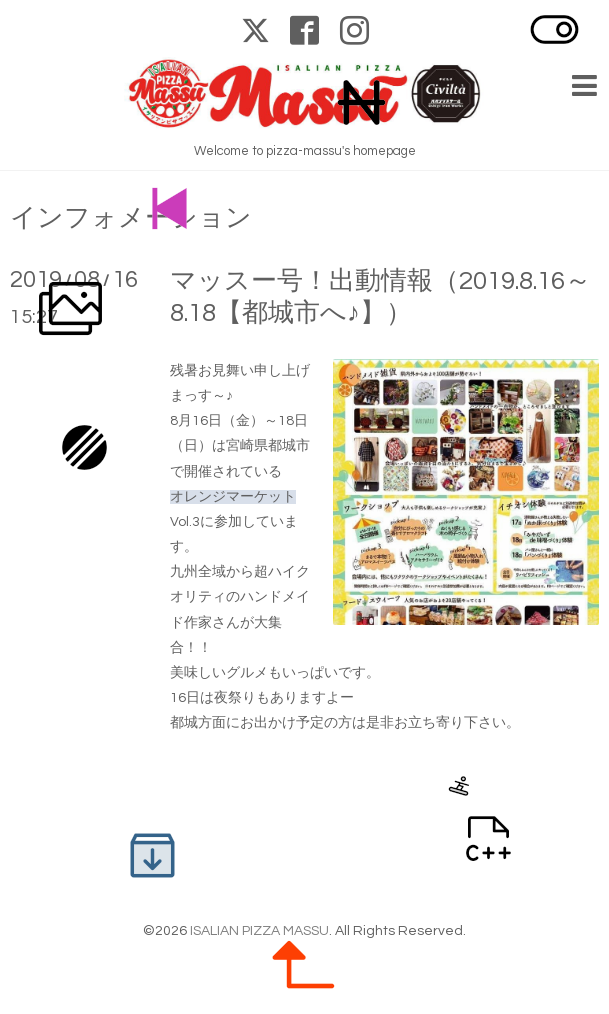 Image resolution: width=609 pixels, height=1014 pixels. Describe the element at coordinates (554, 29) in the screenshot. I see `toggle switch in the on position` at that location.